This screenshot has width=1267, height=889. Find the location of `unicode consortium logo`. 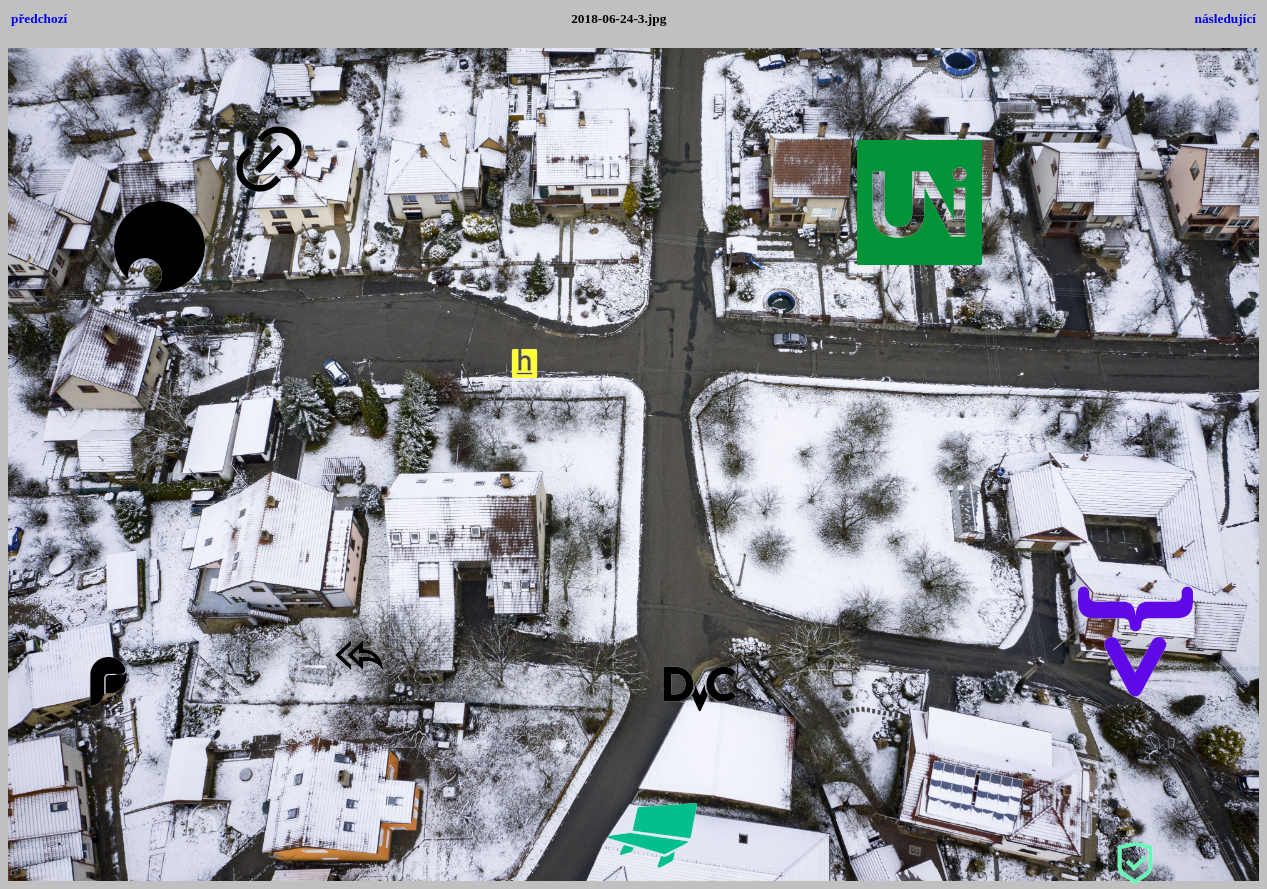

unicode consortium logo is located at coordinates (919, 202).